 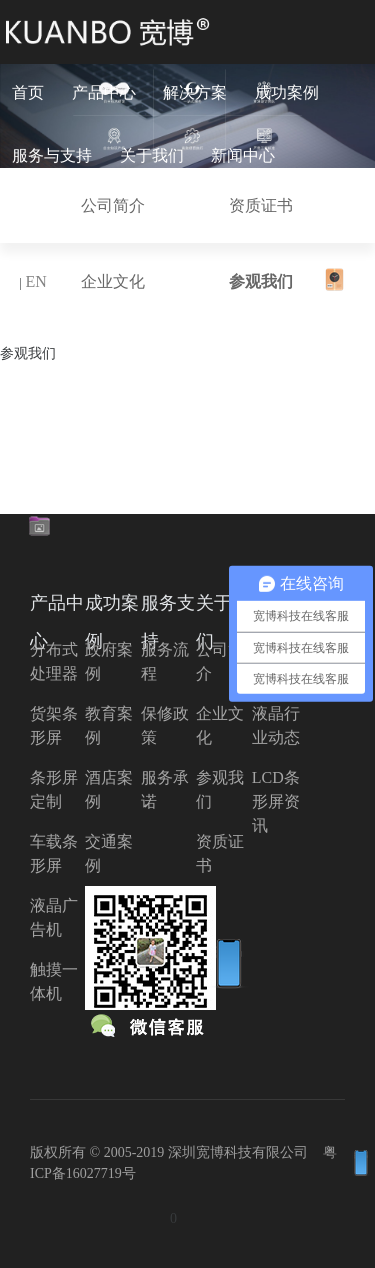 What do you see at coordinates (334, 279) in the screenshot?
I see `package manager is processing or waiting` at bounding box center [334, 279].